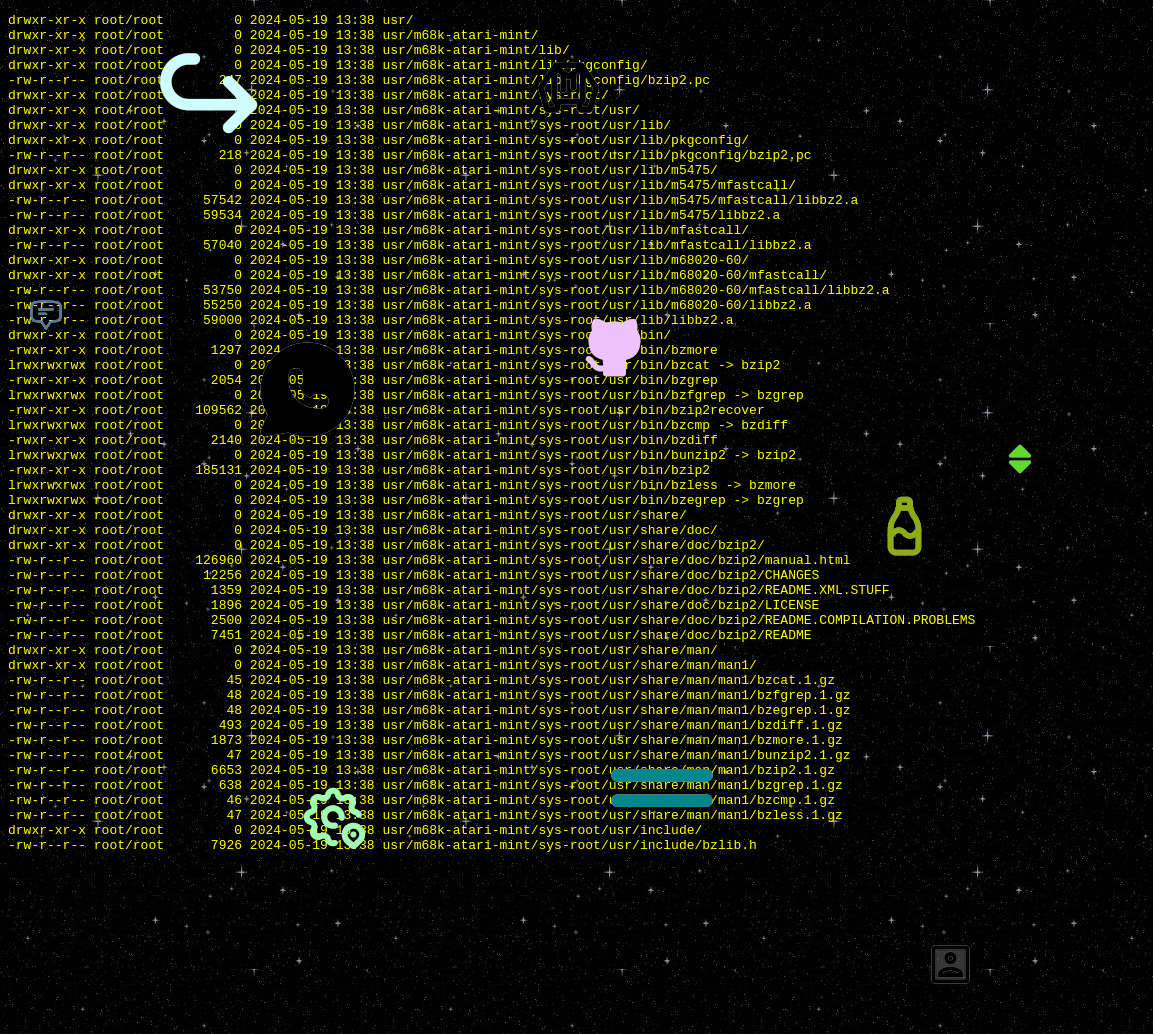  Describe the element at coordinates (950, 964) in the screenshot. I see `access your account or profile settings` at that location.